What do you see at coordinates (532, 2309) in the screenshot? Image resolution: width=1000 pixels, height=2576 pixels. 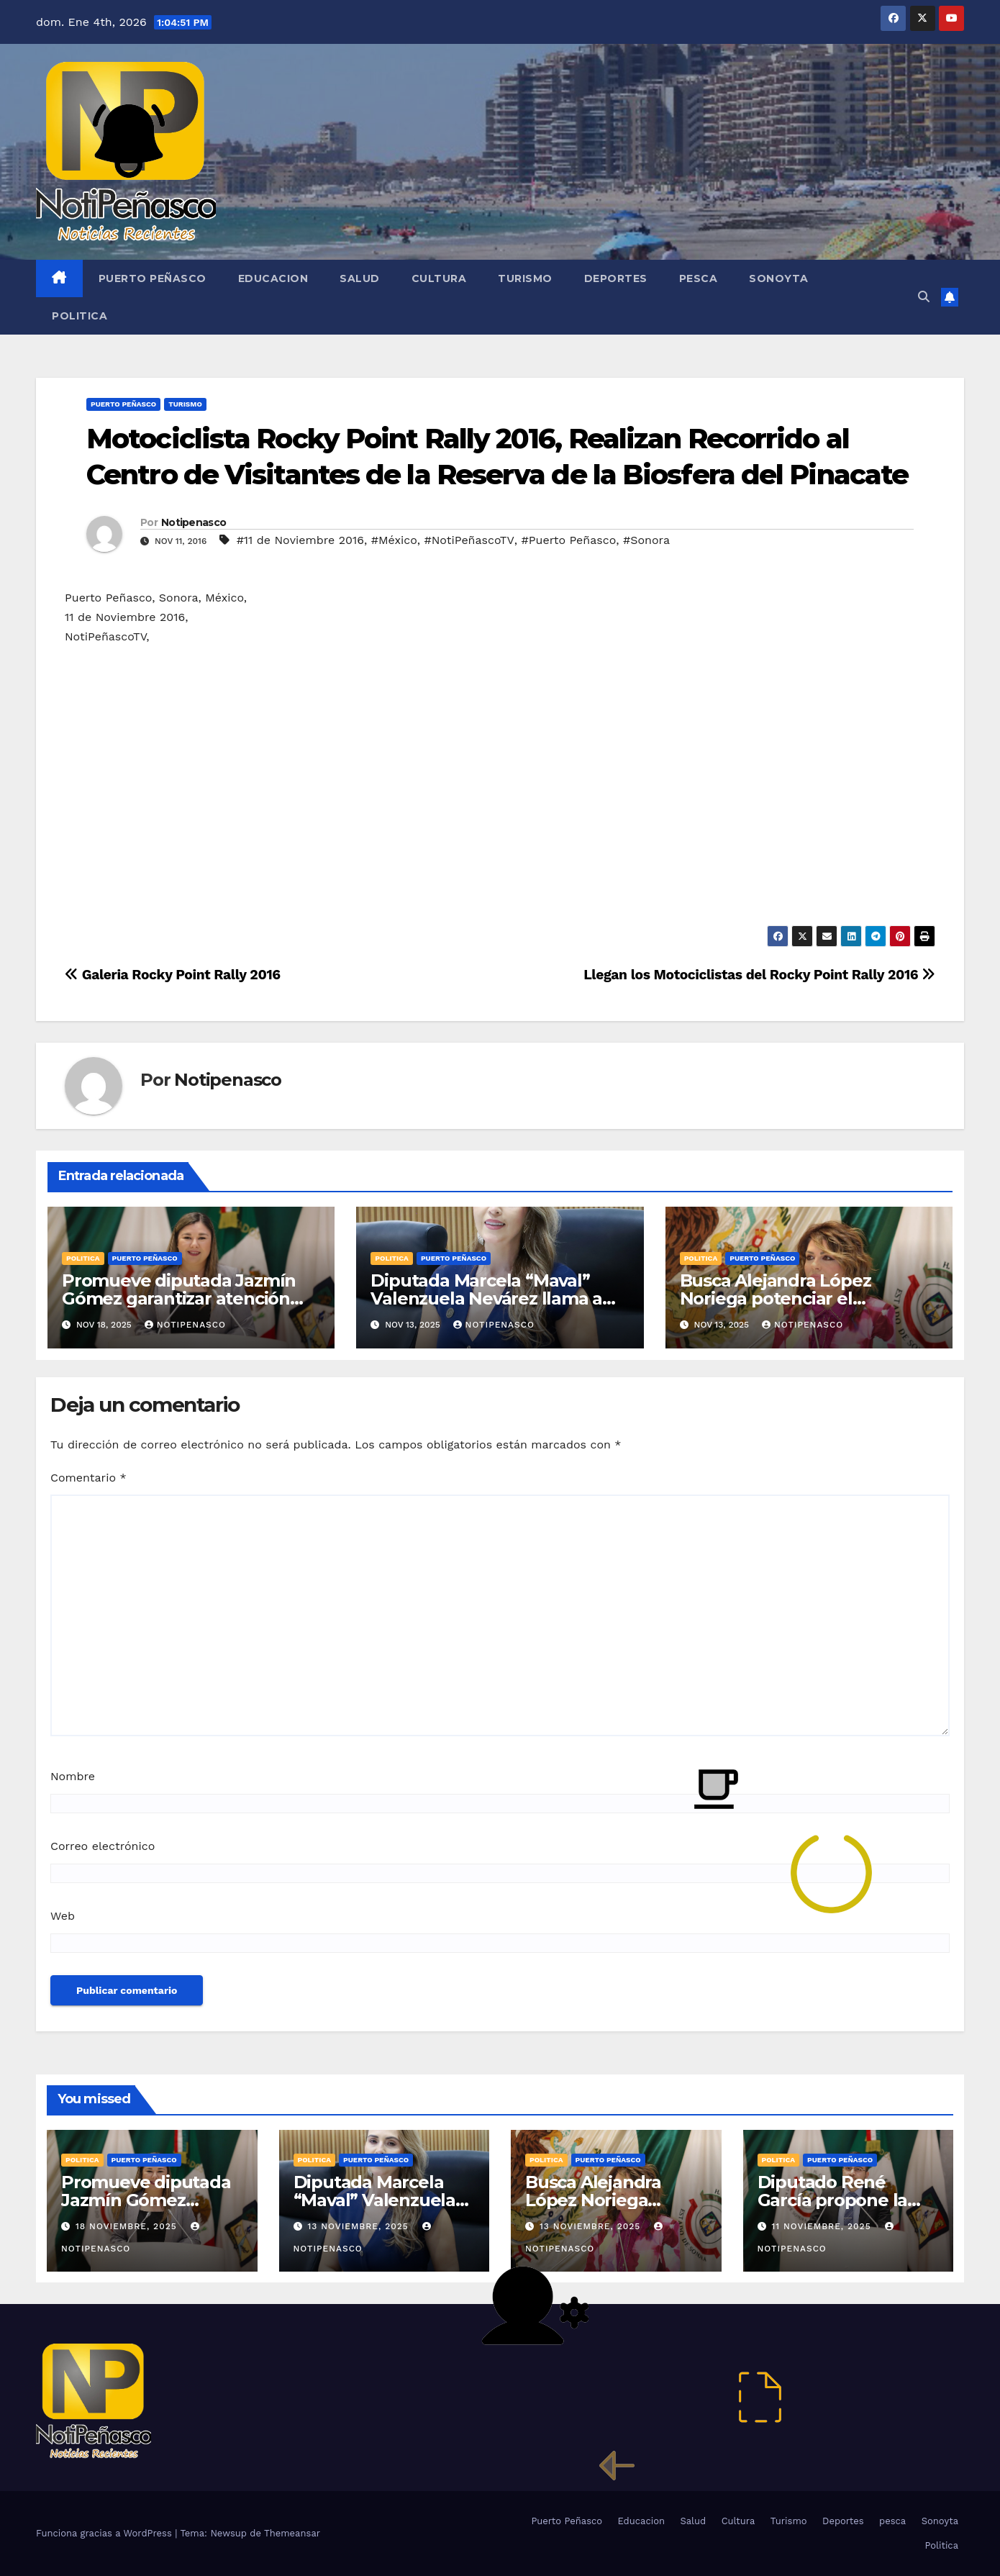 I see `access user settings or preferences` at bounding box center [532, 2309].